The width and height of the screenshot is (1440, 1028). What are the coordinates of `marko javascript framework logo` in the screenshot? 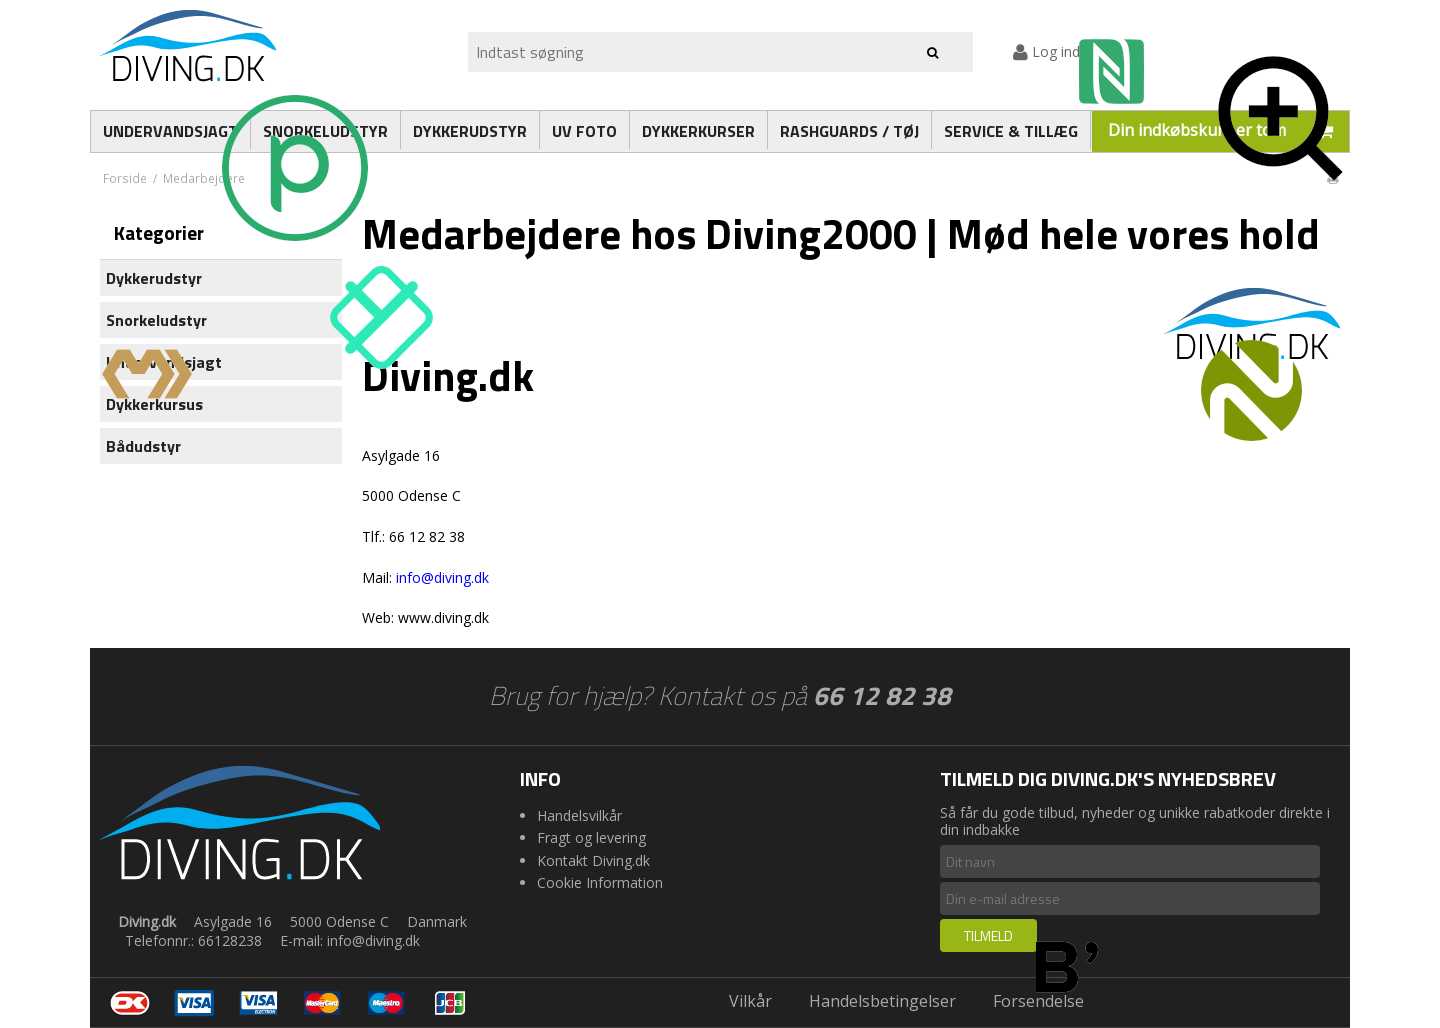 It's located at (147, 374).